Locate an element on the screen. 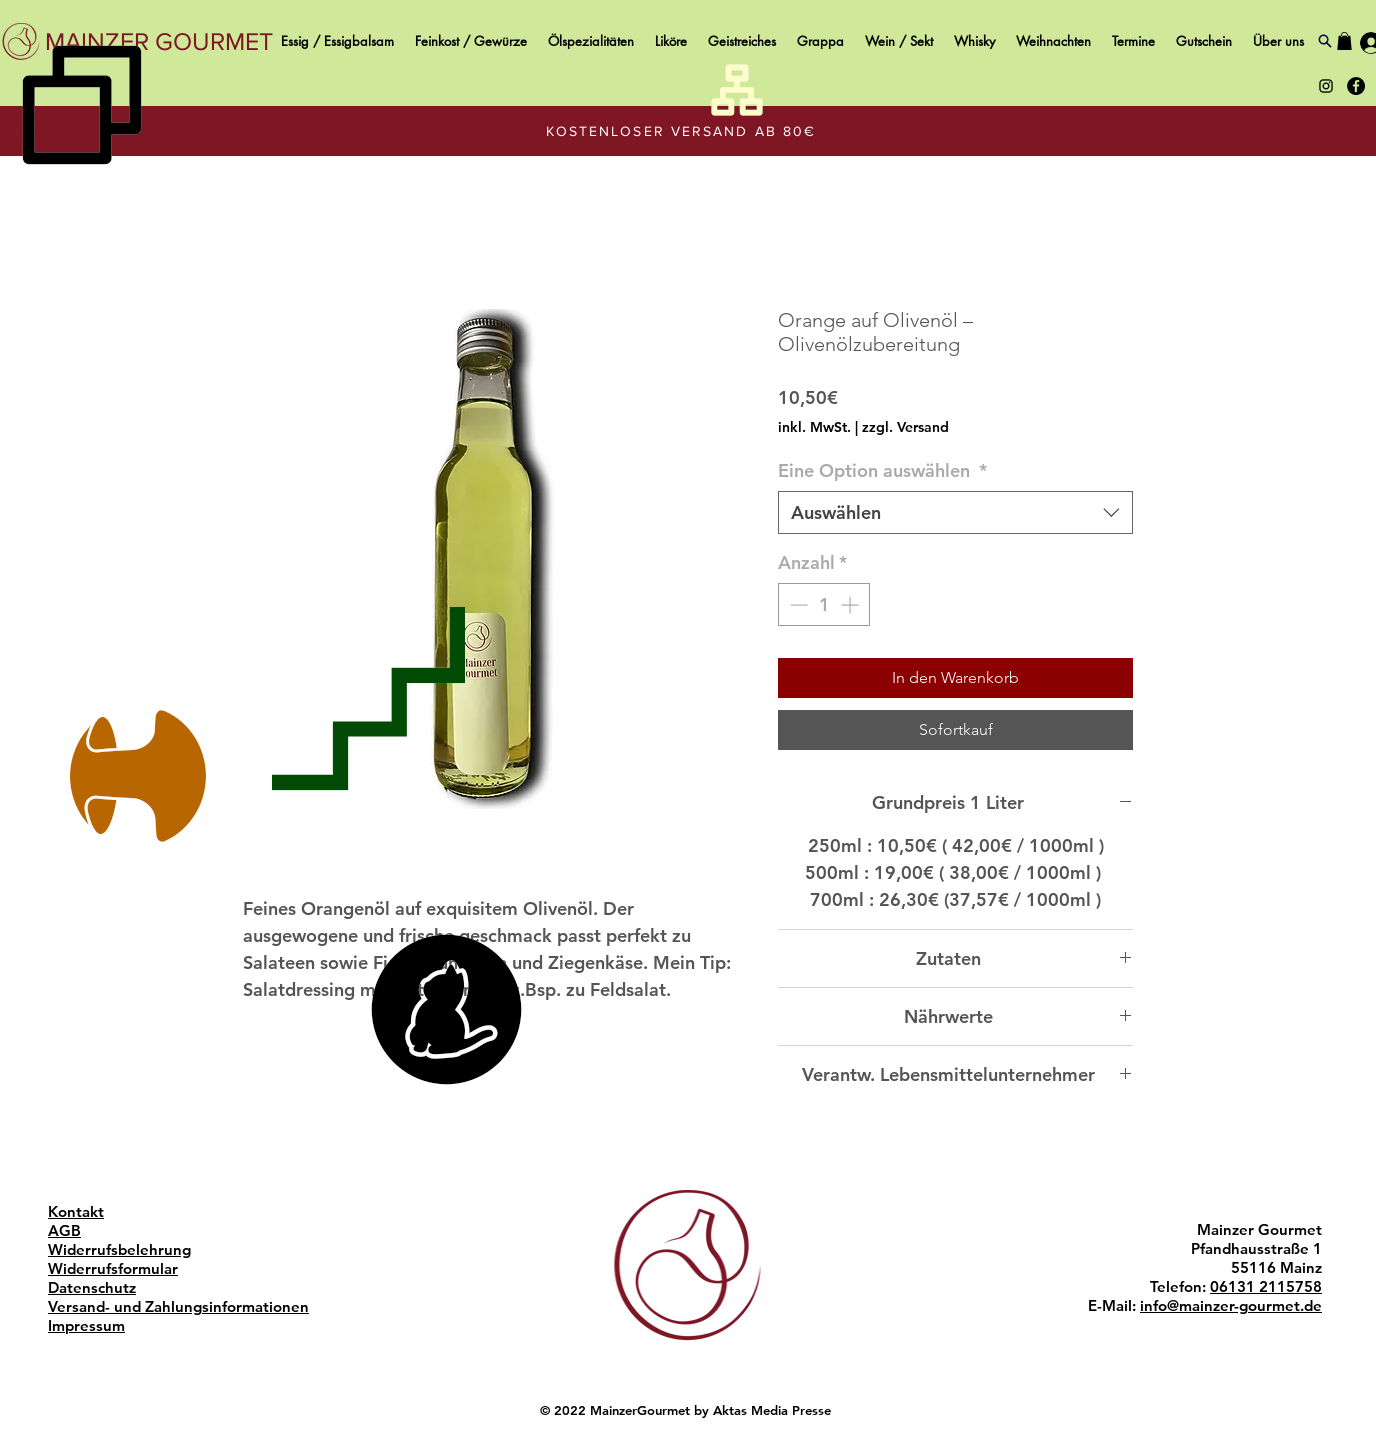 The image size is (1376, 1442). havells brand logo is located at coordinates (138, 776).